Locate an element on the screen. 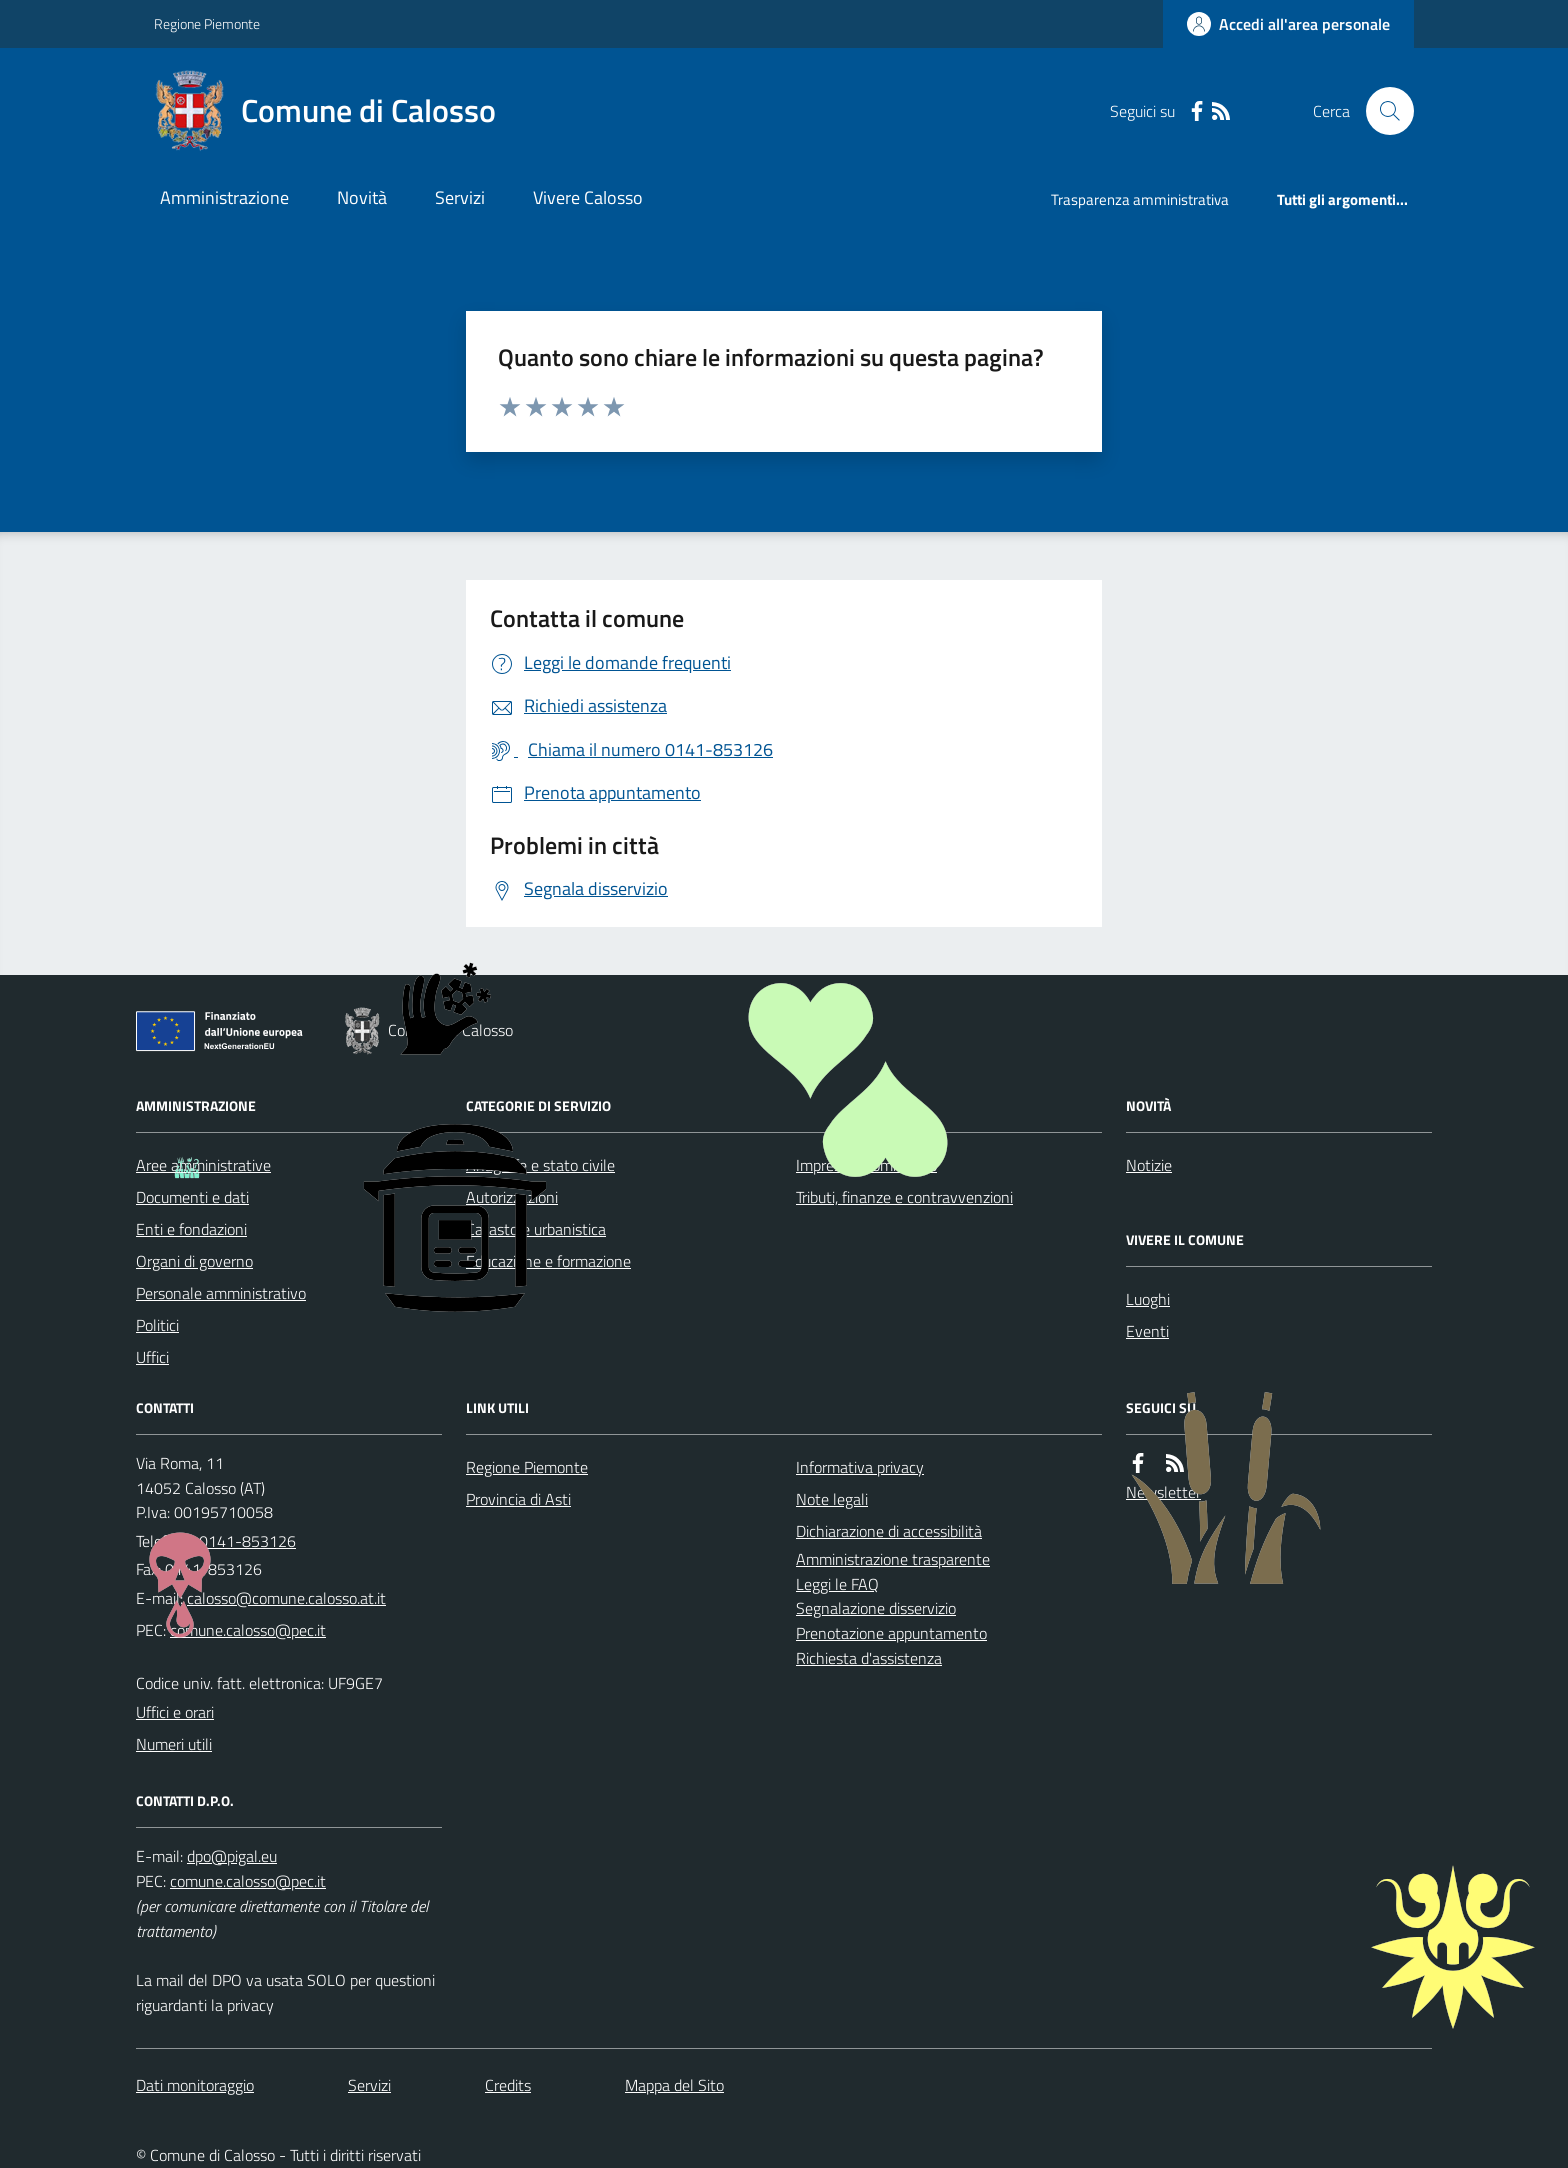 Image resolution: width=1568 pixels, height=2168 pixels. indicates a rebellion or protest event in-game is located at coordinates (187, 1166).